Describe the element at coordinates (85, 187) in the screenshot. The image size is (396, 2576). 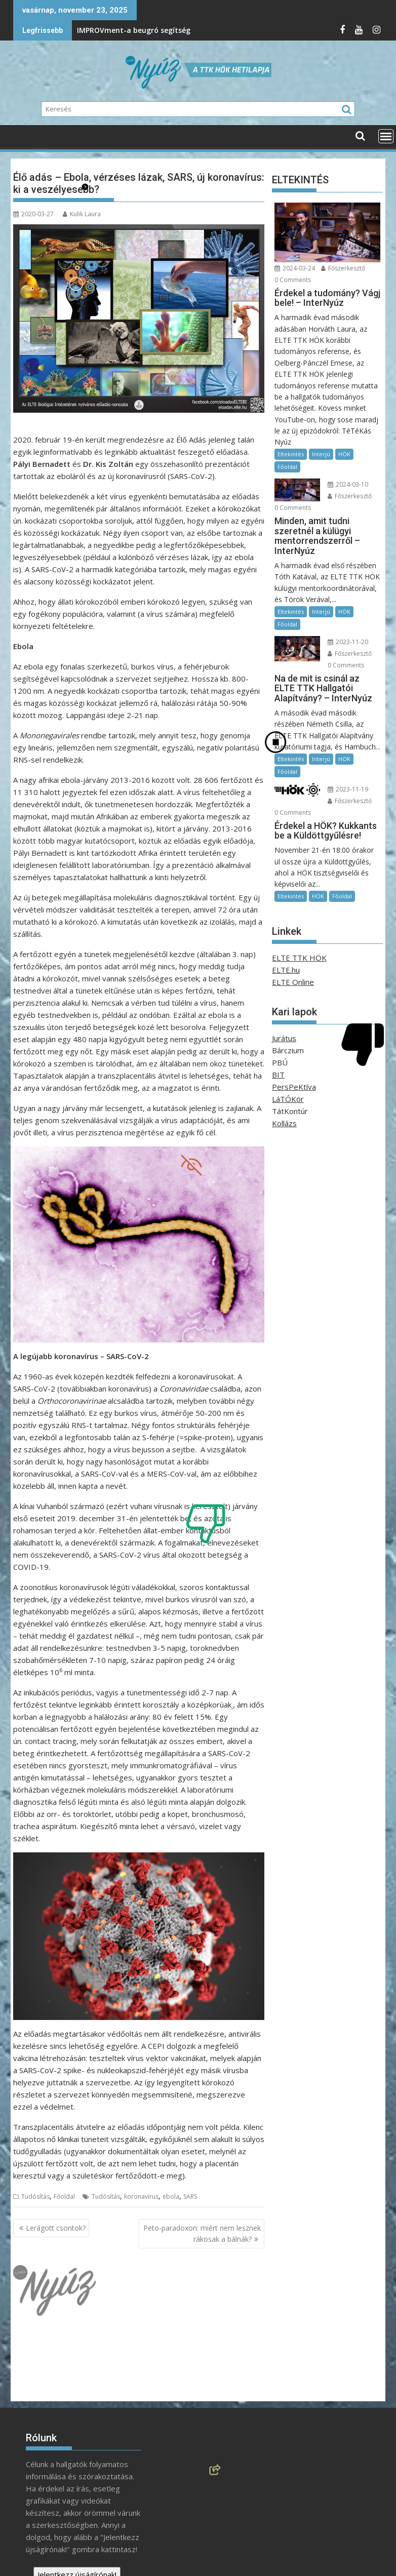
I see `go to the next item or page` at that location.